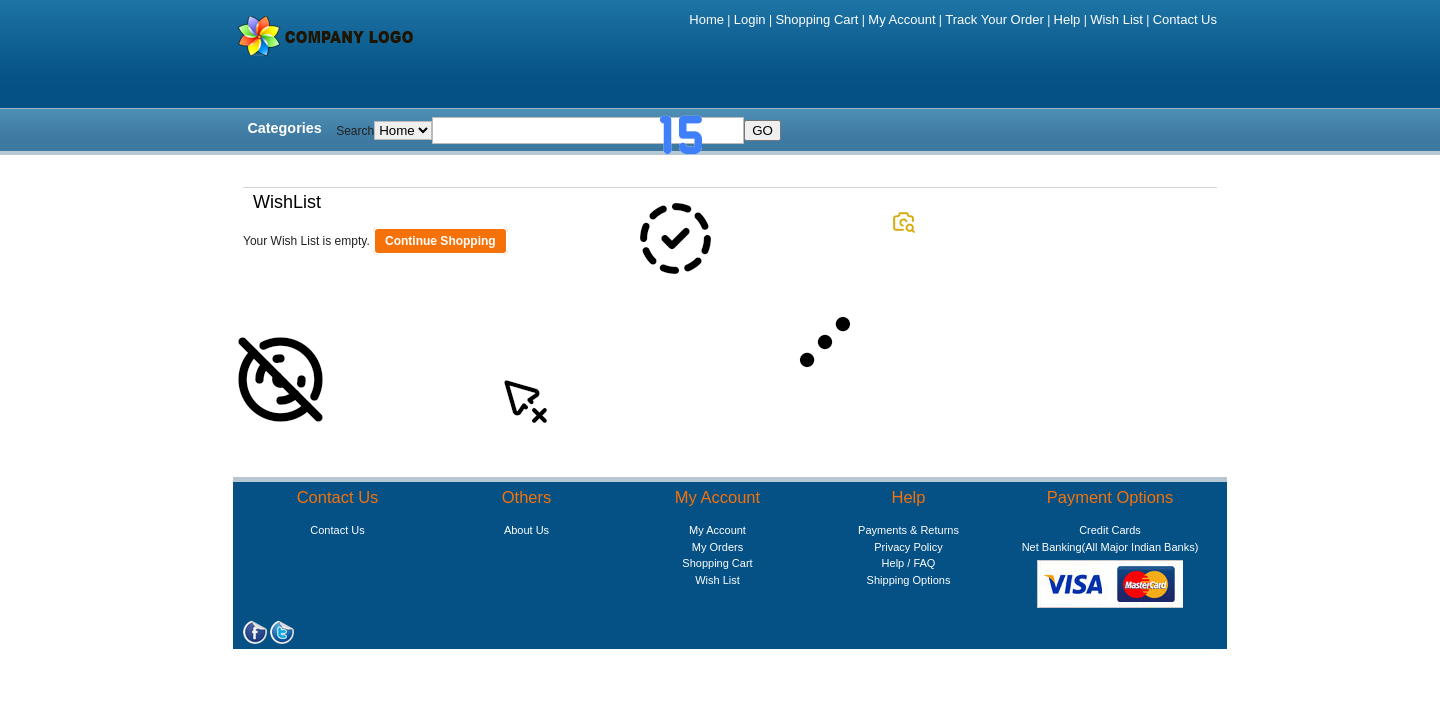 This screenshot has width=1440, height=720. Describe the element at coordinates (825, 342) in the screenshot. I see `more options menu (diagonal variant)` at that location.